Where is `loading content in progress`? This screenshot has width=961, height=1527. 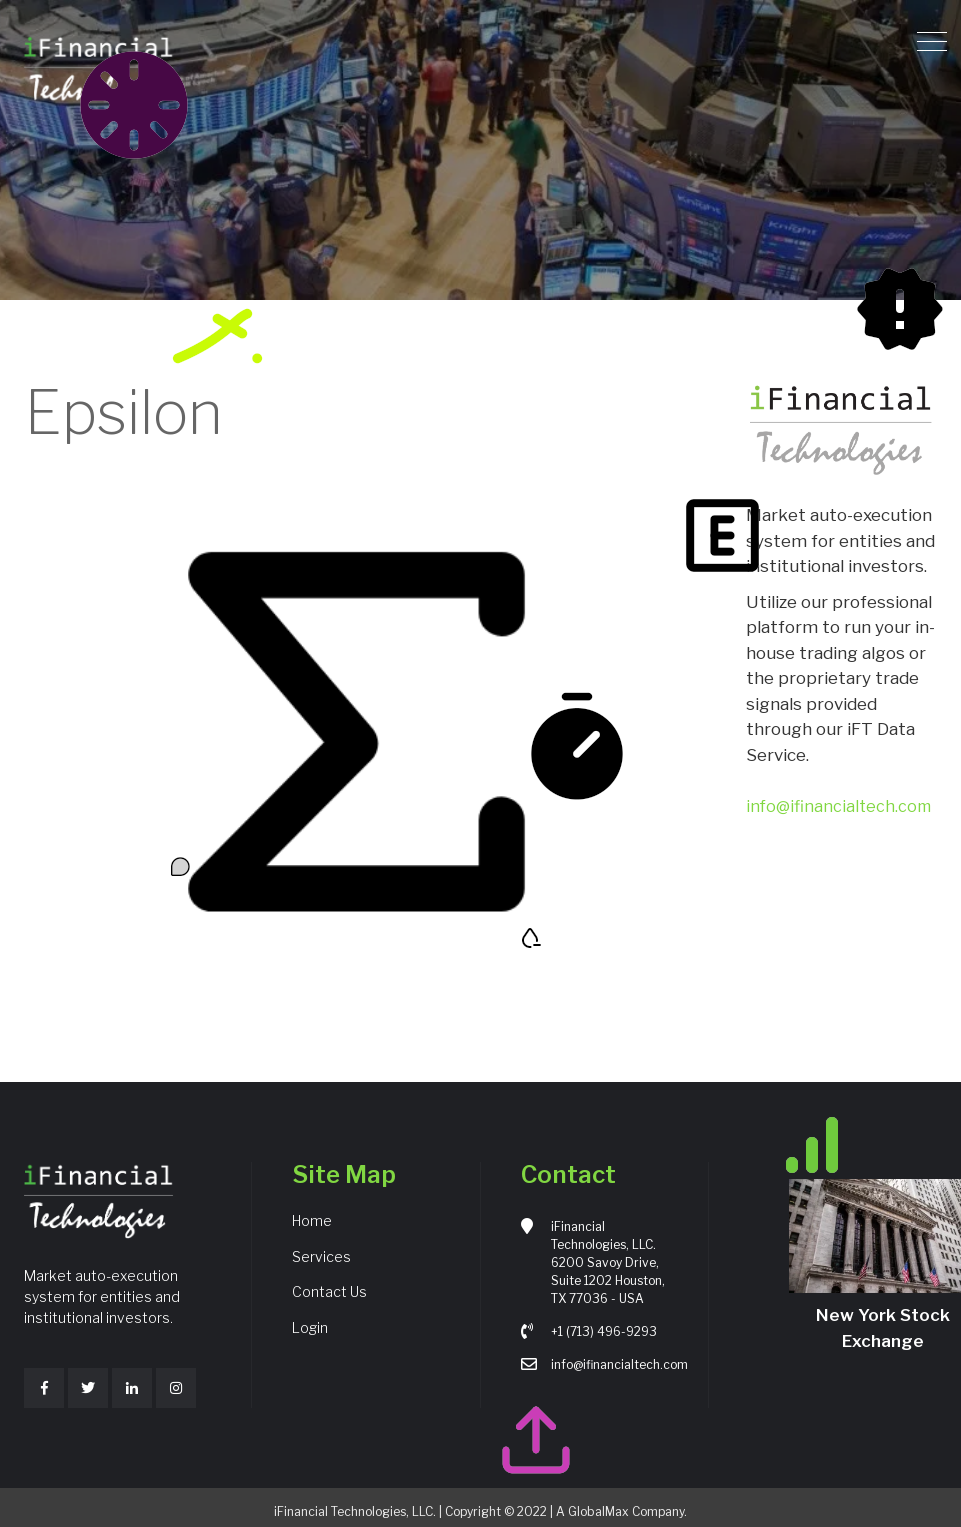 loading content in progress is located at coordinates (134, 105).